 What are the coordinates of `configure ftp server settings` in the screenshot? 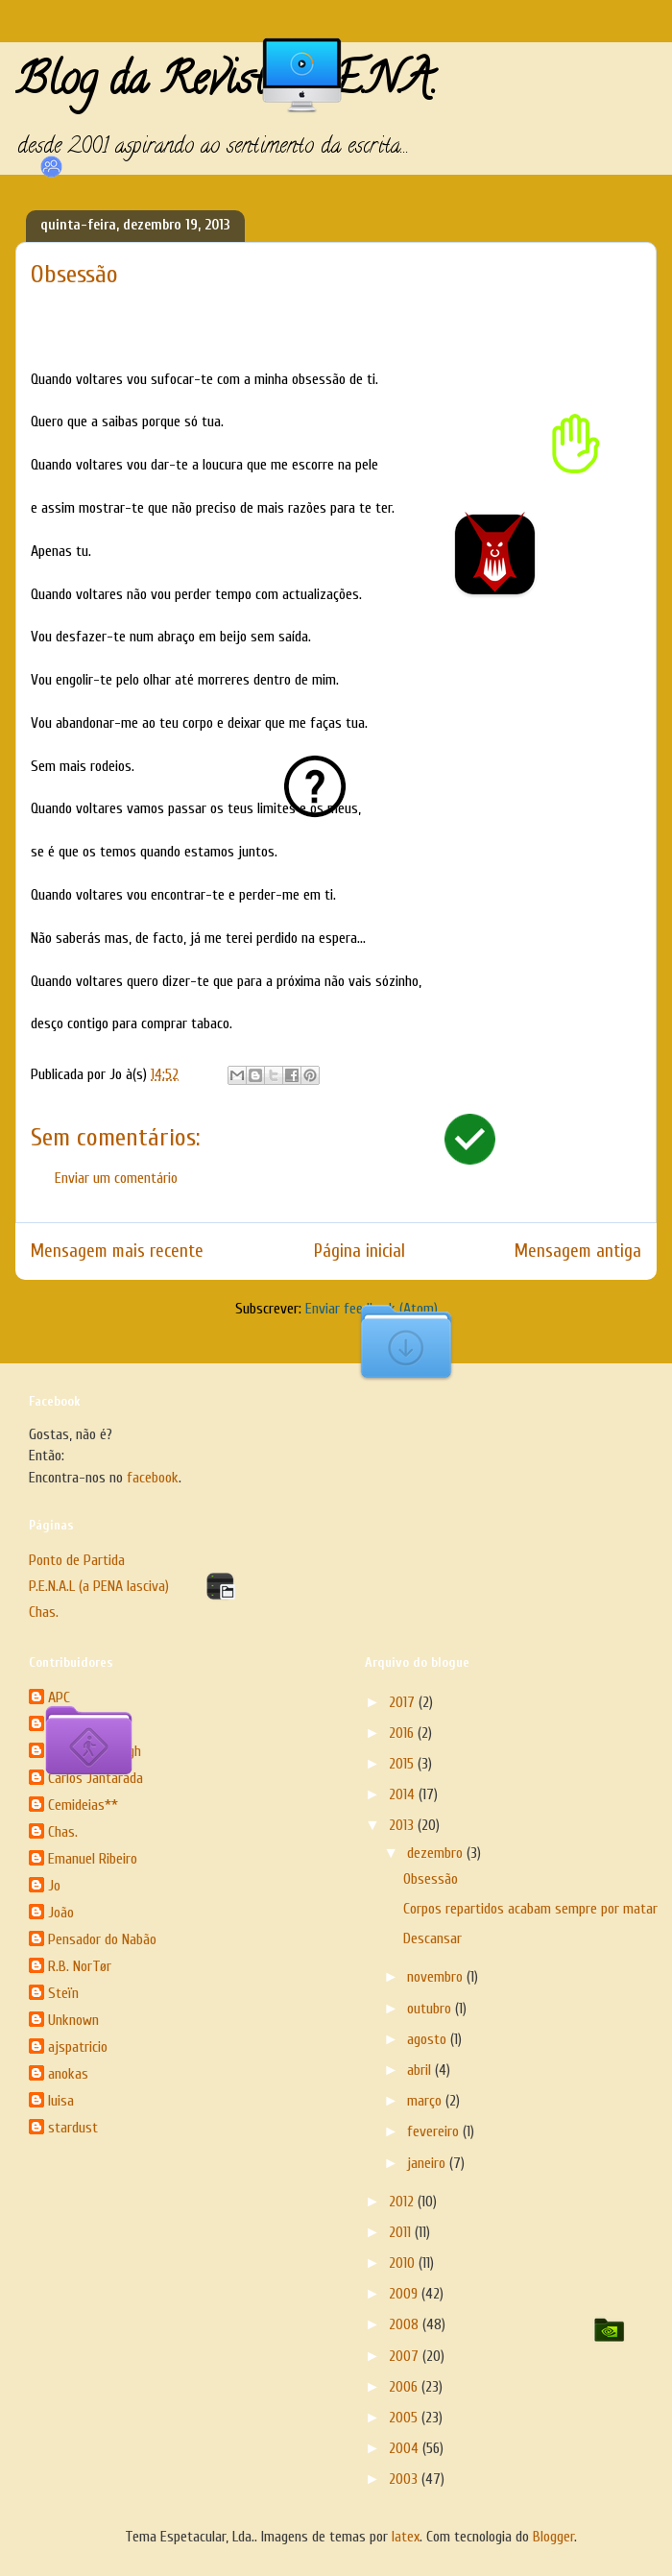 It's located at (220, 1586).